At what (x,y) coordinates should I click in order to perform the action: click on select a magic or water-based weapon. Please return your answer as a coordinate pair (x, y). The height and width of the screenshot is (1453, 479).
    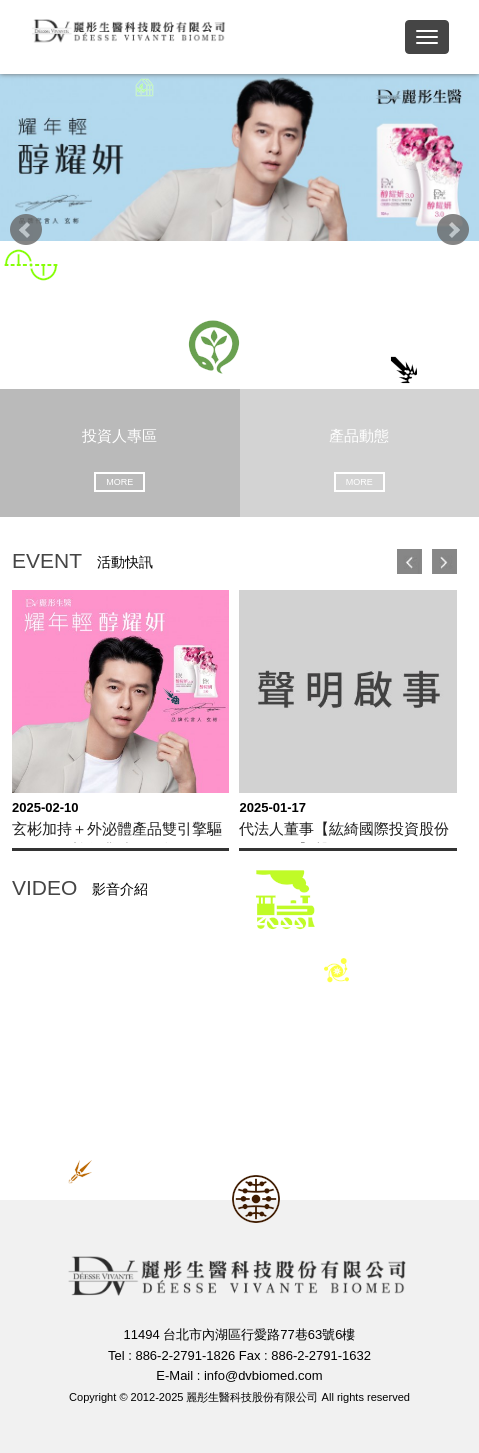
    Looking at the image, I should click on (80, 1171).